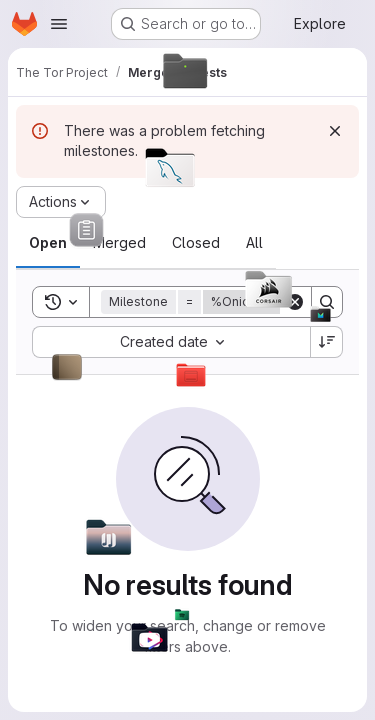 The width and height of the screenshot is (375, 720). Describe the element at coordinates (185, 72) in the screenshot. I see `access network server files` at that location.